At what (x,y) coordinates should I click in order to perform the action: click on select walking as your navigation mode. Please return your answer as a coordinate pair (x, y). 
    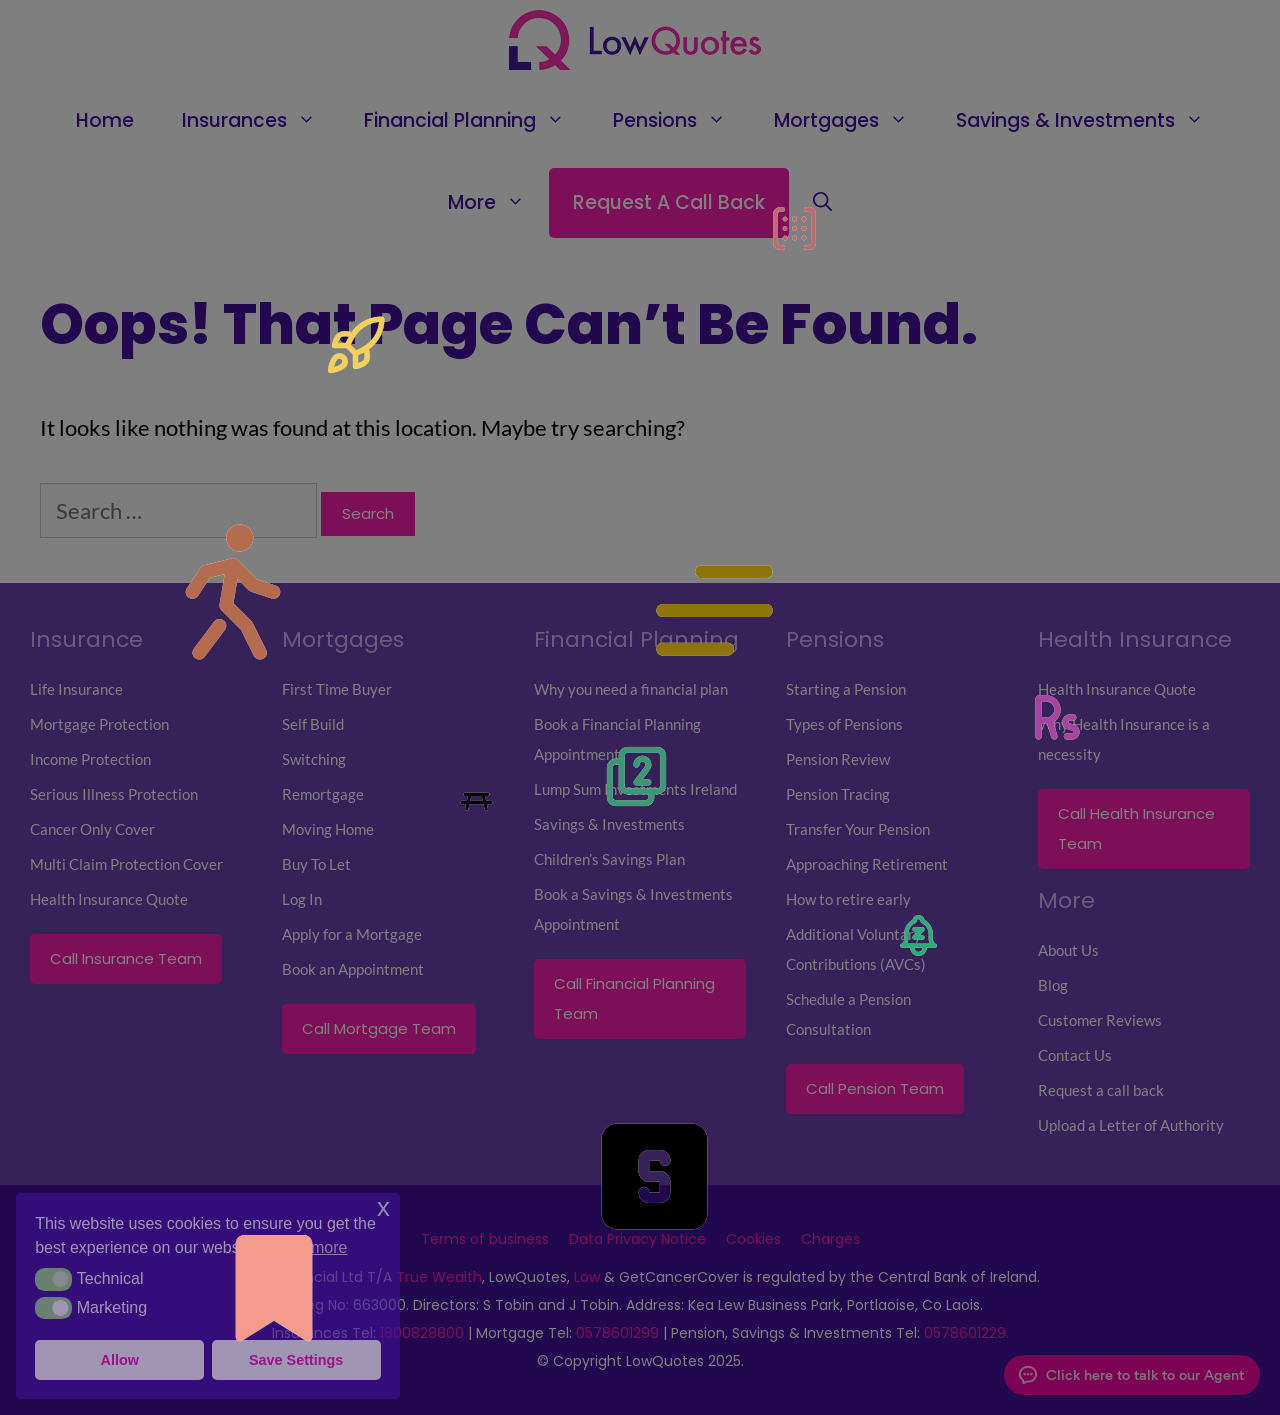
    Looking at the image, I should click on (233, 592).